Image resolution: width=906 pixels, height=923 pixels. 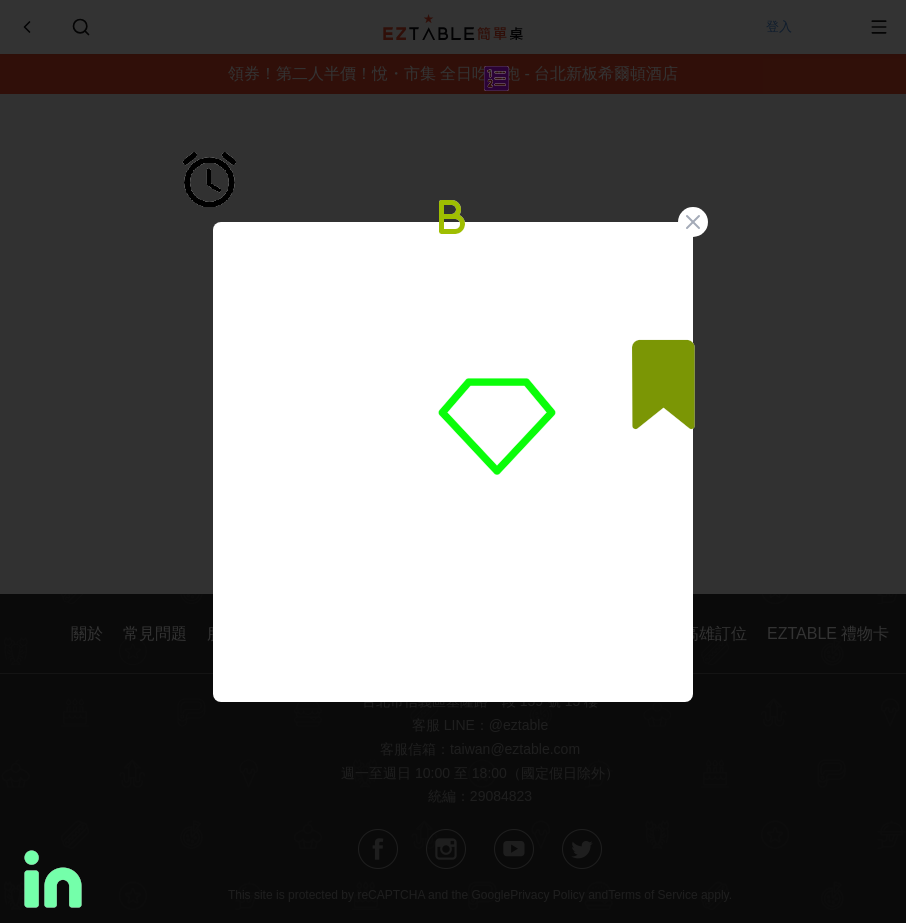 I want to click on set or view alarms, so click(x=209, y=179).